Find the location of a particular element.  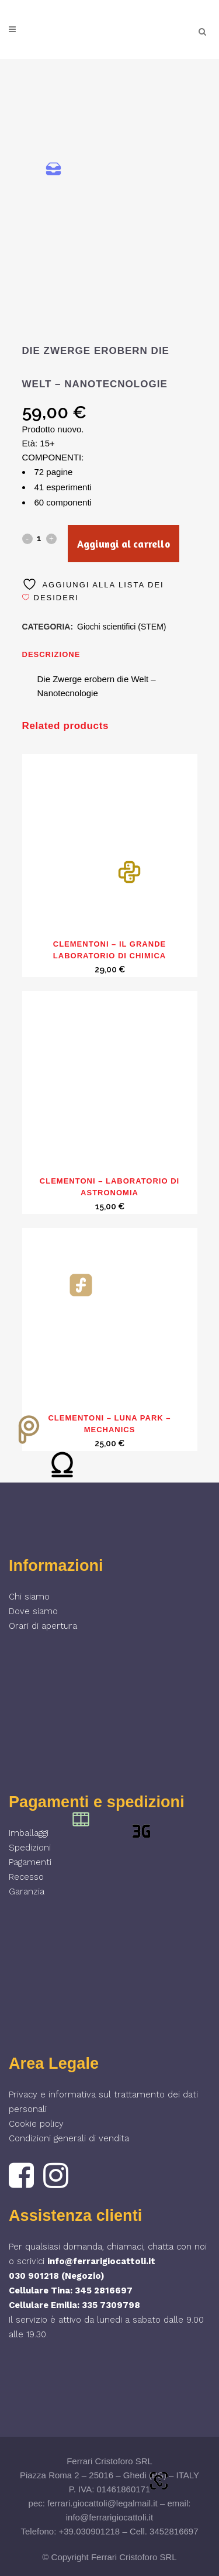

indicates python programming language is located at coordinates (129, 872).